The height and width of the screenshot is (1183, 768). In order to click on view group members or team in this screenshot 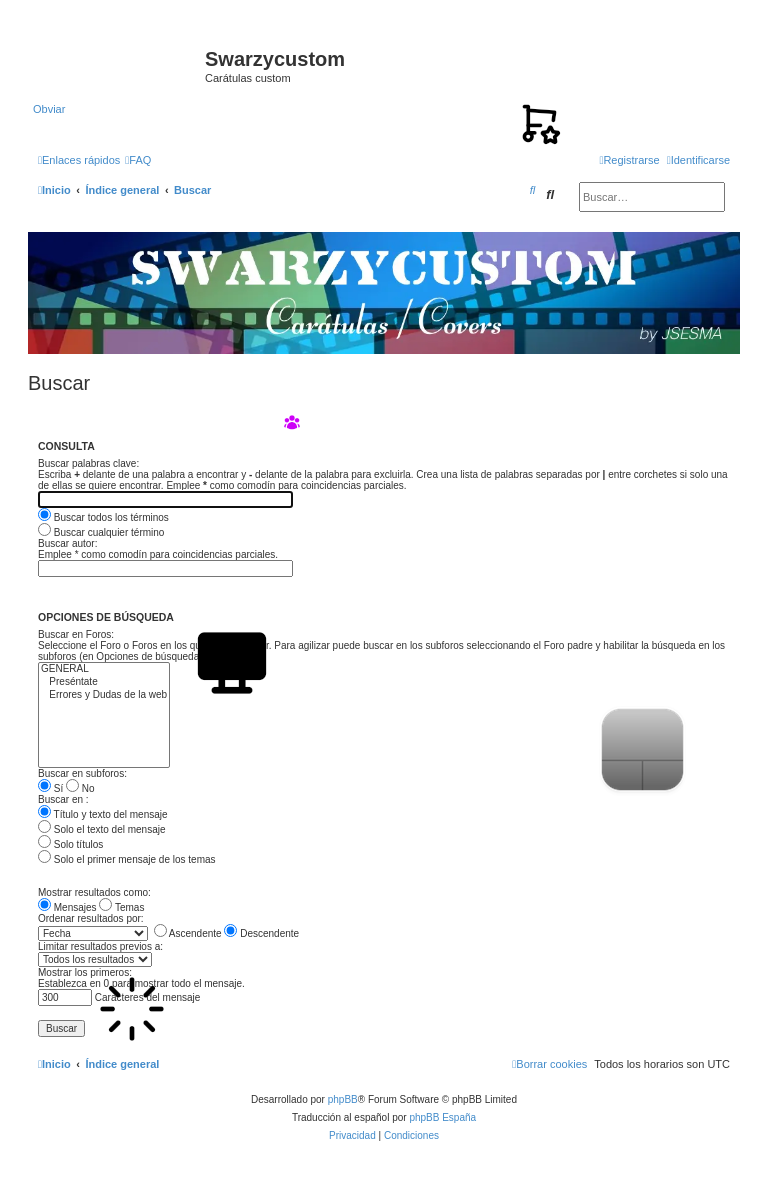, I will do `click(292, 422)`.